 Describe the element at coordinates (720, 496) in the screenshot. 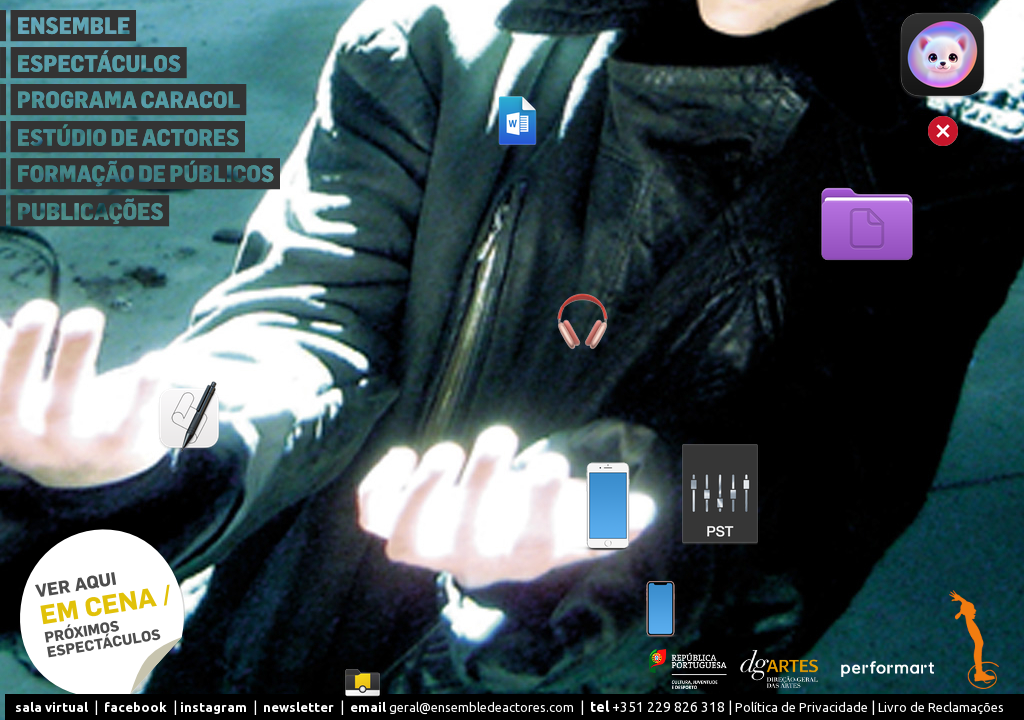

I see `access plugin settings in GarageBand` at that location.